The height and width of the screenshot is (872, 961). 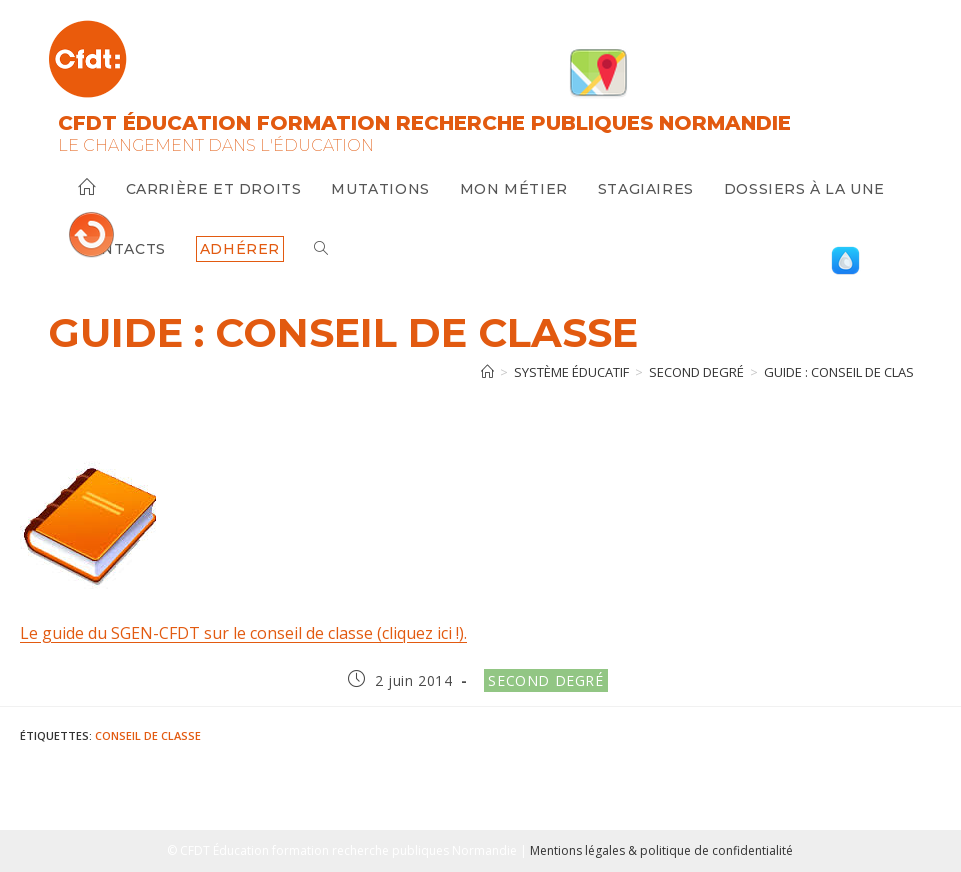 What do you see at coordinates (598, 72) in the screenshot?
I see `open gnome maps application` at bounding box center [598, 72].